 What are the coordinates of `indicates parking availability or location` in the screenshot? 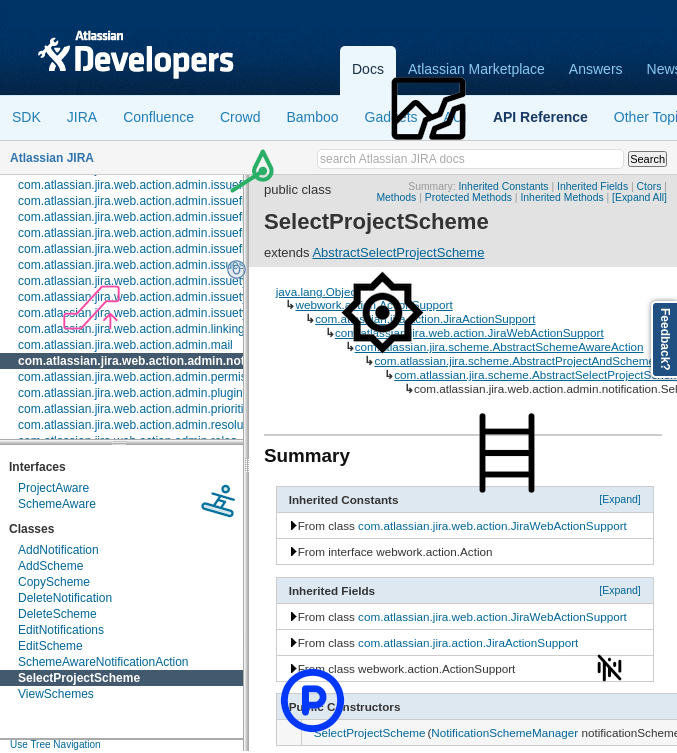 It's located at (312, 700).